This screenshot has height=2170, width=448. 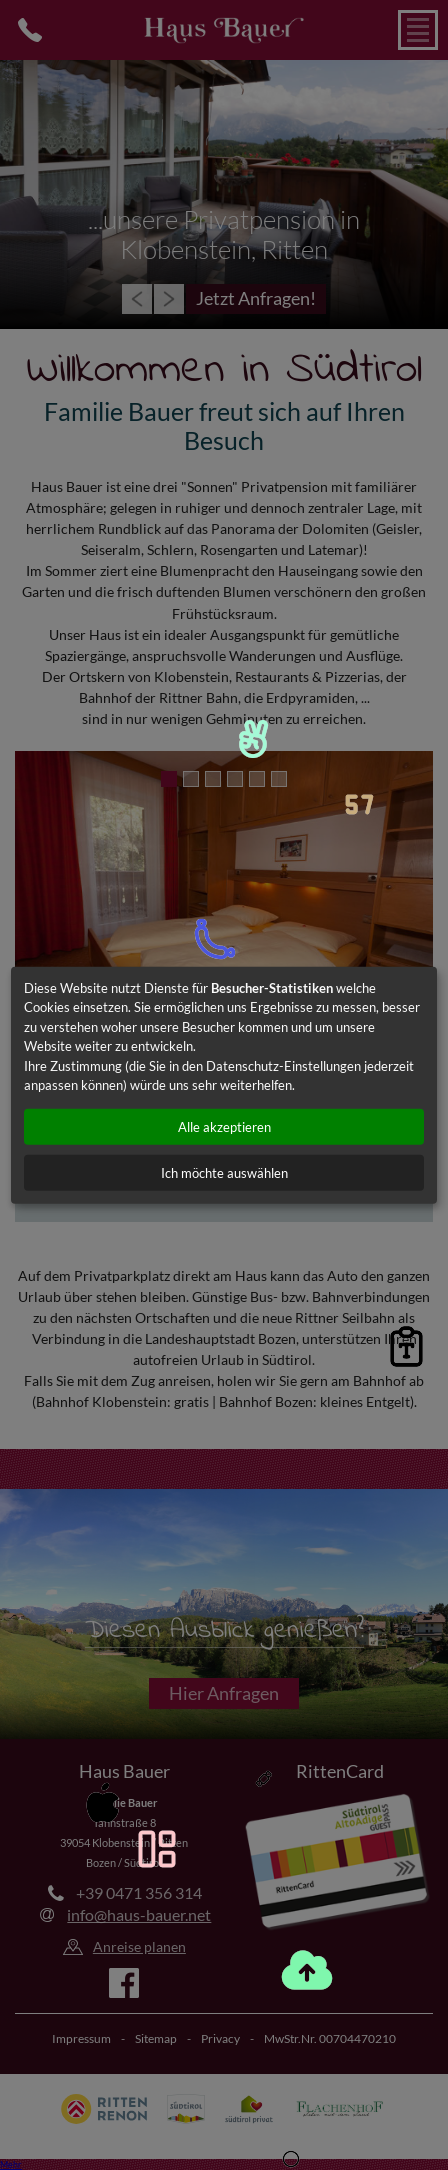 I want to click on select a camera lens or aperture setting, so click(x=291, y=2159).